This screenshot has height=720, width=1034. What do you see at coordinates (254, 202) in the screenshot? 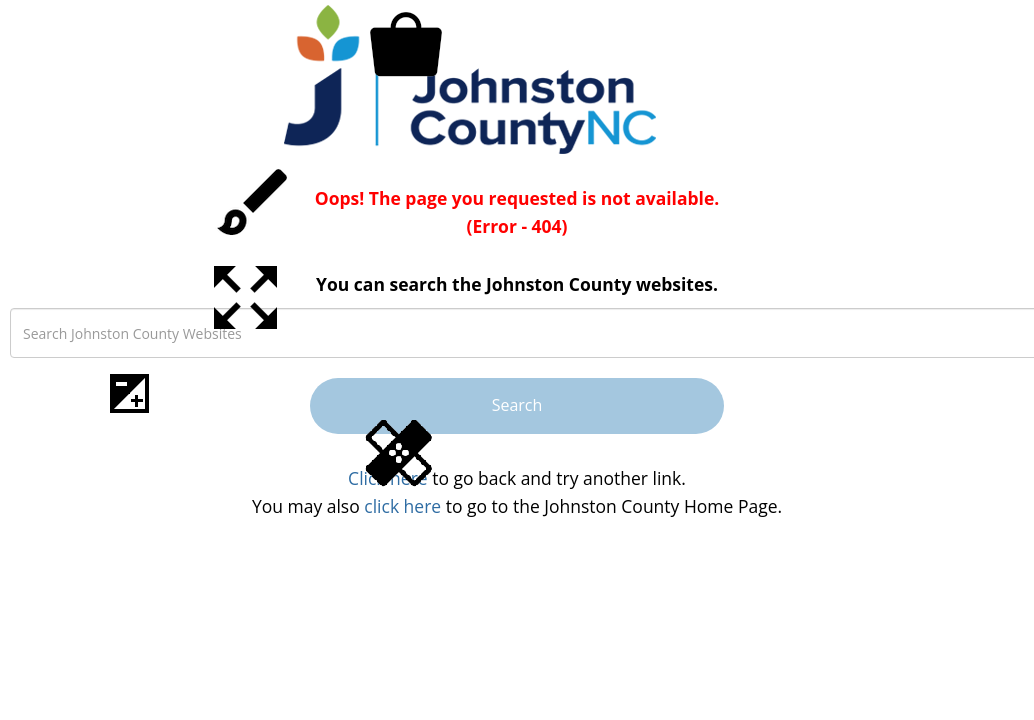
I see `access brush or painting tools` at bounding box center [254, 202].